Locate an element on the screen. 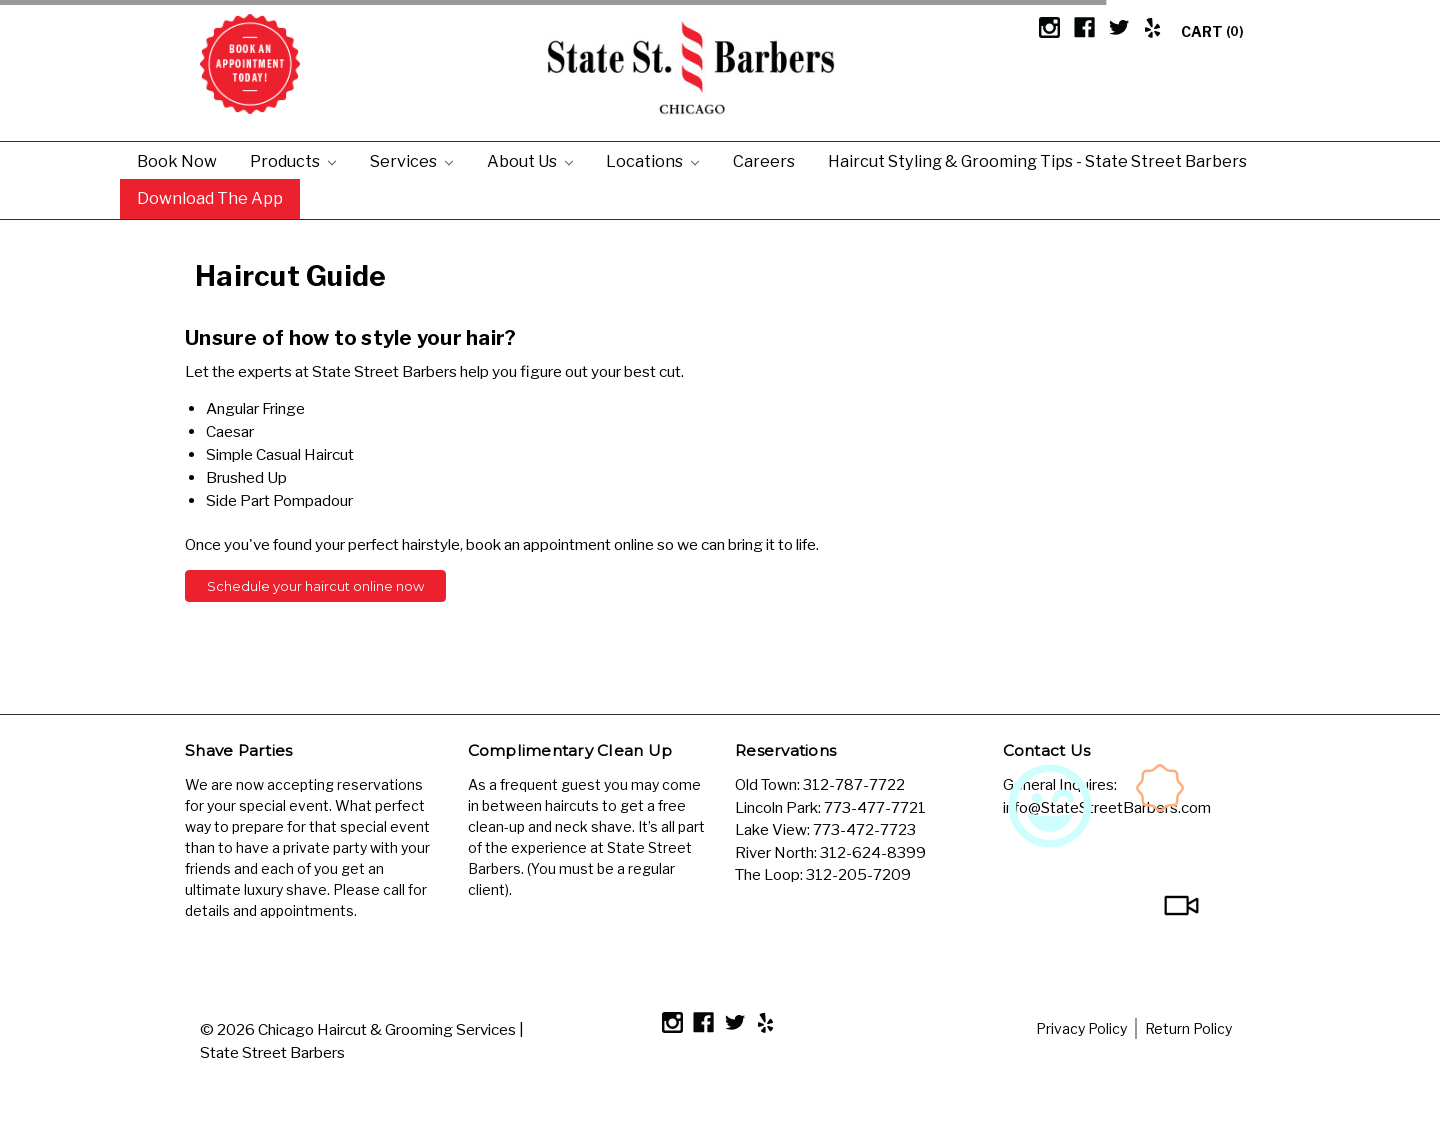  add a playful or joking tone to your message is located at coordinates (1050, 806).